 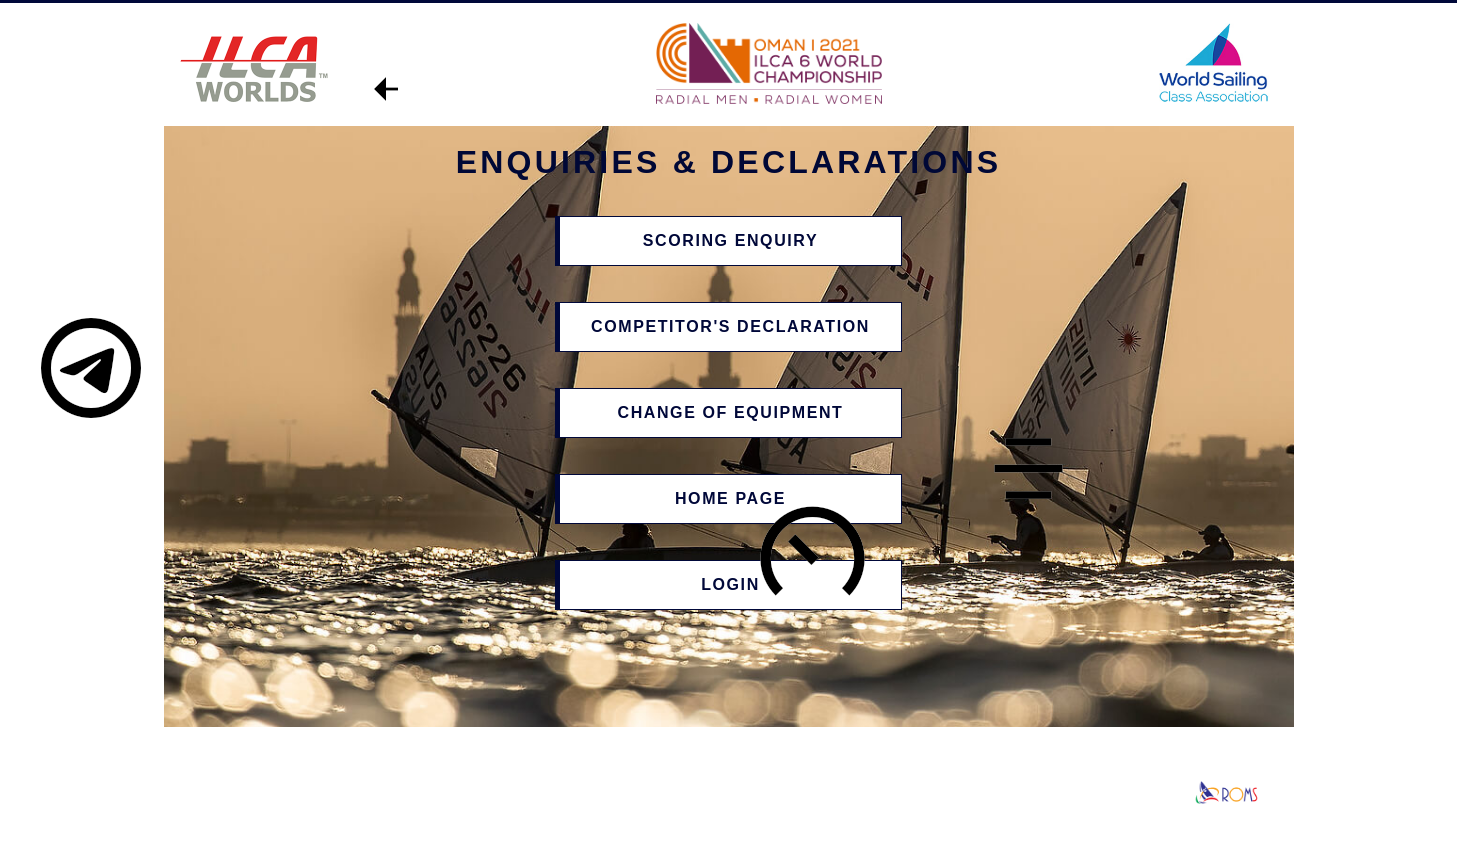 What do you see at coordinates (386, 89) in the screenshot?
I see `go back to the previous screen` at bounding box center [386, 89].